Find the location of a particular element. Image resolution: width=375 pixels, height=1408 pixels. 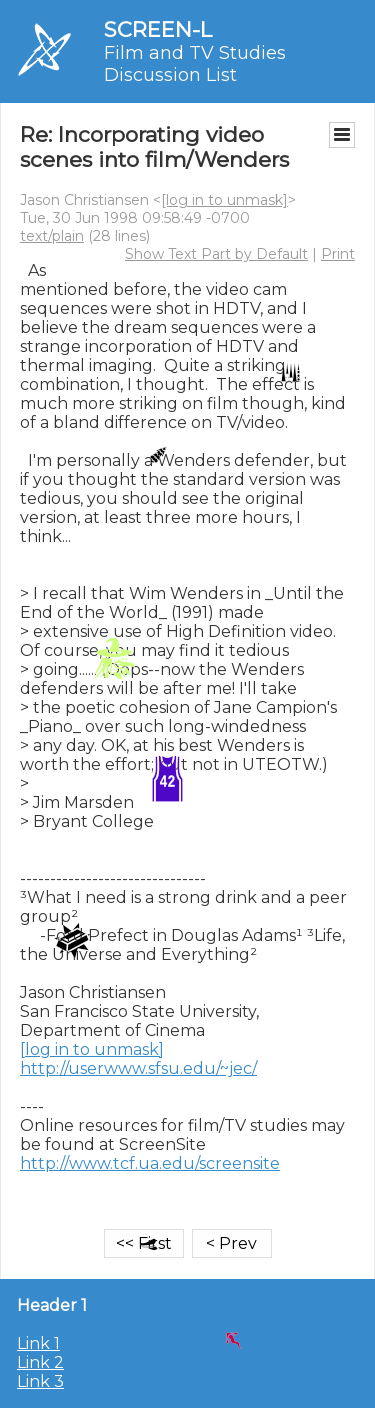

view in-game currency or gold balance is located at coordinates (72, 940).